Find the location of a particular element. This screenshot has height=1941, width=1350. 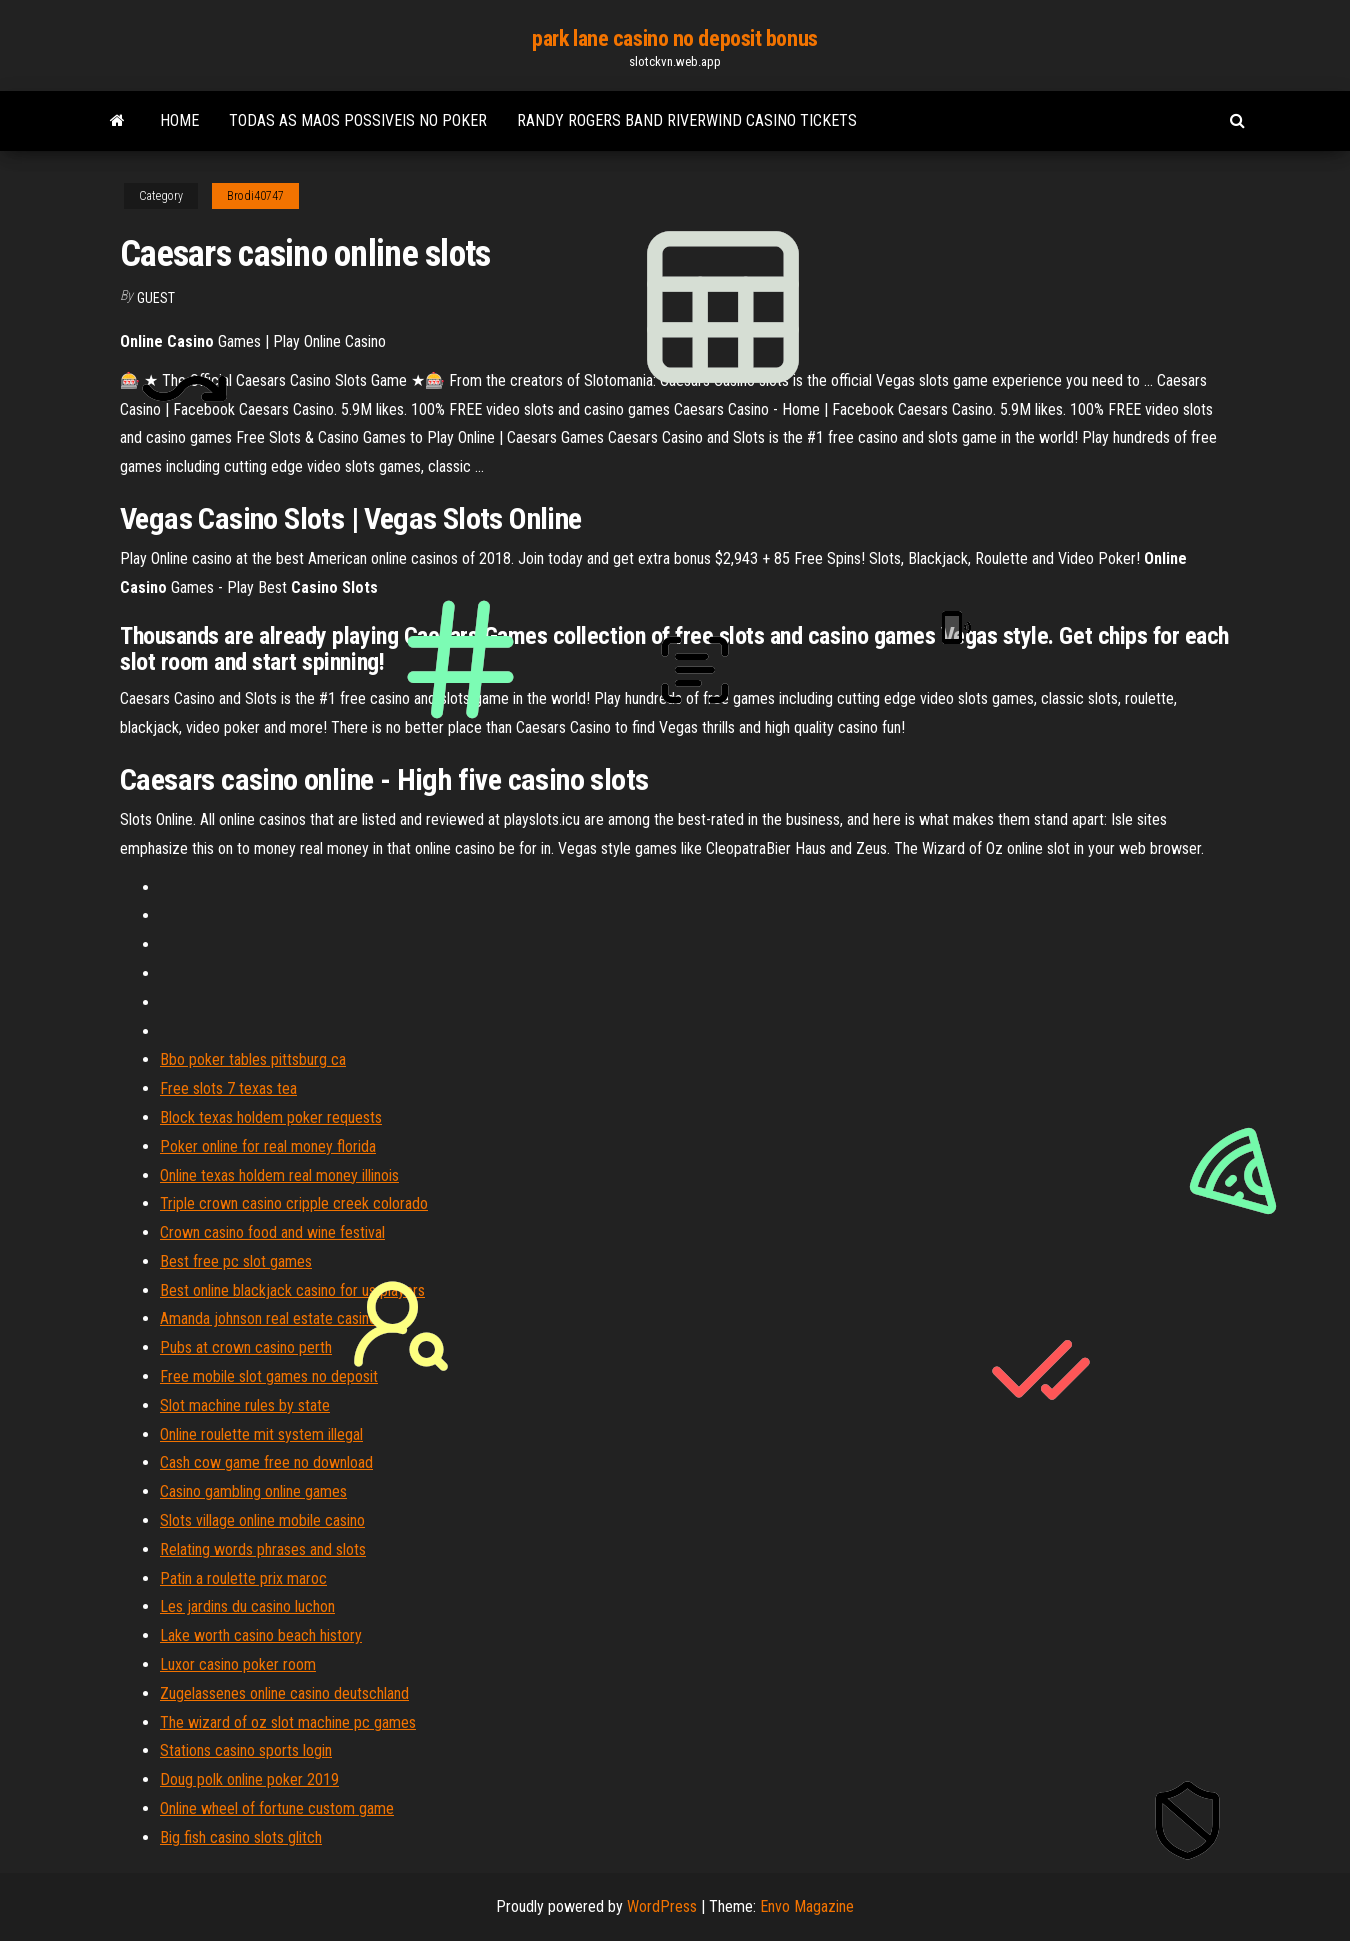

scan document to extract text is located at coordinates (695, 670).